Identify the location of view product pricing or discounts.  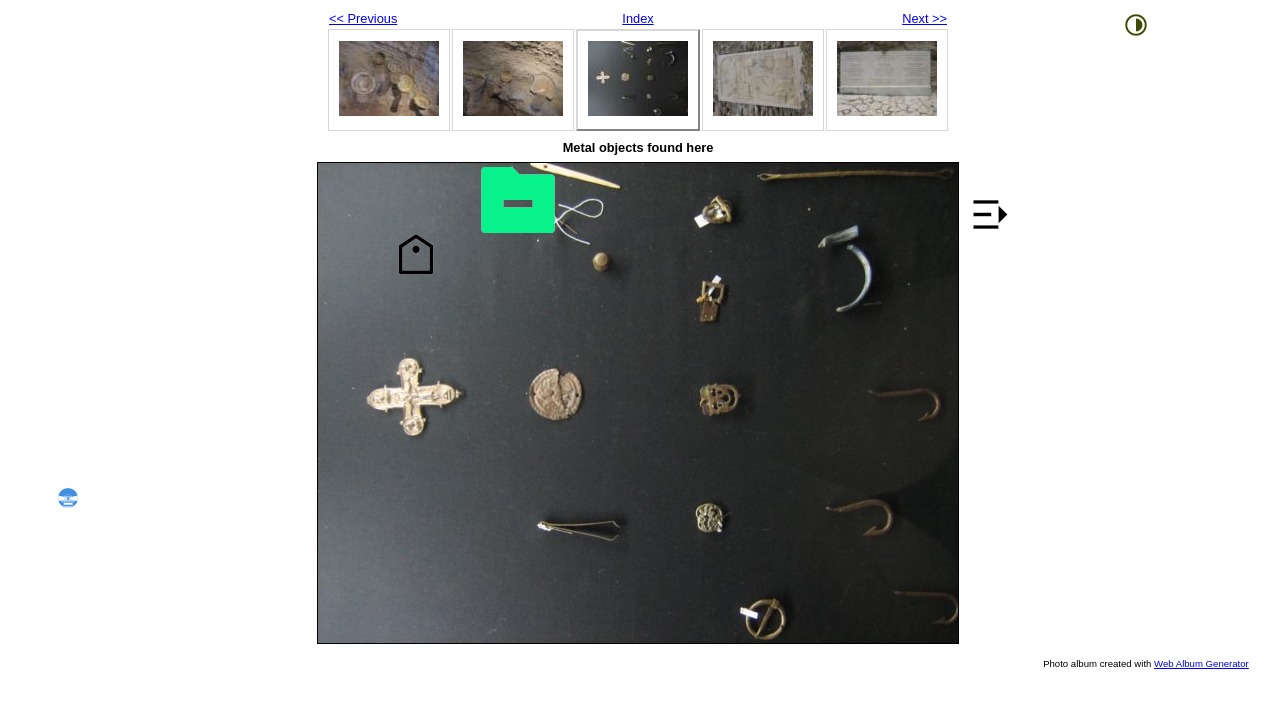
(416, 255).